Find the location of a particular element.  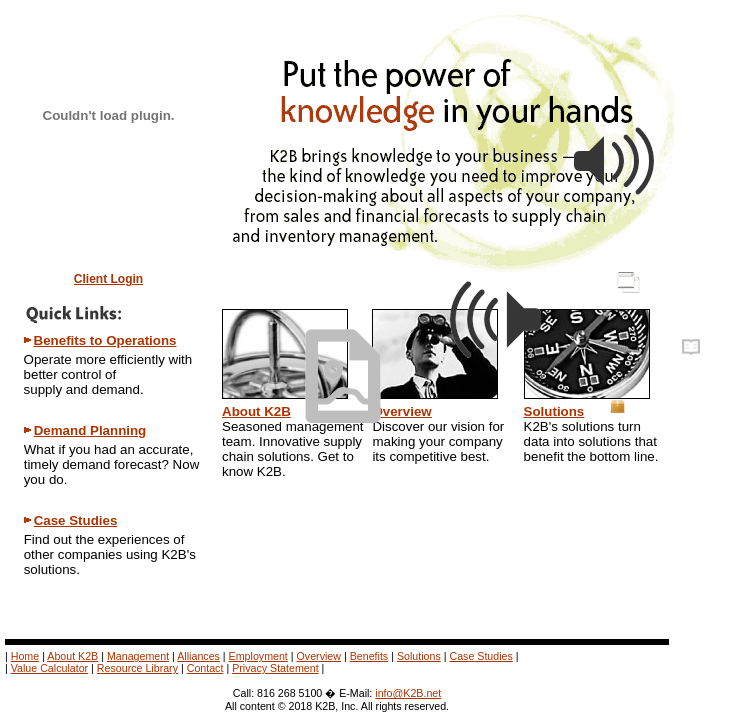

indicates a drawing or illustration file is located at coordinates (343, 373).